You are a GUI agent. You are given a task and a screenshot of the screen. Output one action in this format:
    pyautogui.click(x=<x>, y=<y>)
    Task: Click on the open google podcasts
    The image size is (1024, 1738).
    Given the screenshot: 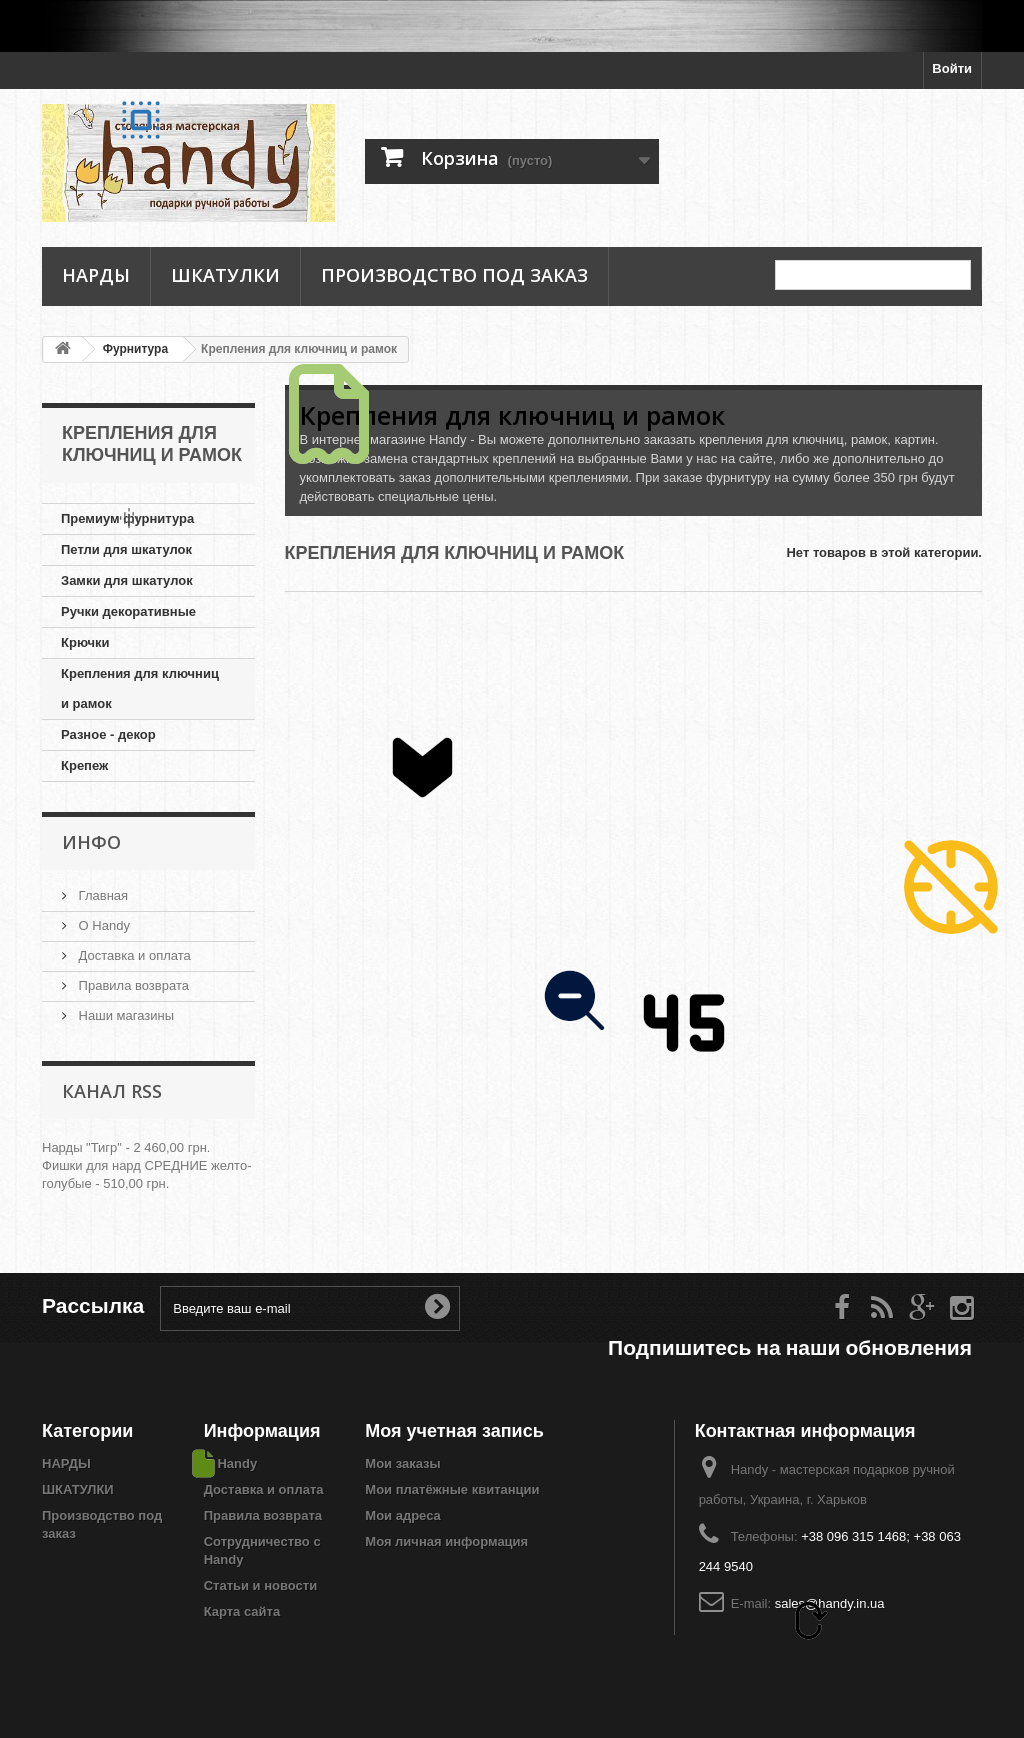 What is the action you would take?
    pyautogui.click(x=129, y=518)
    